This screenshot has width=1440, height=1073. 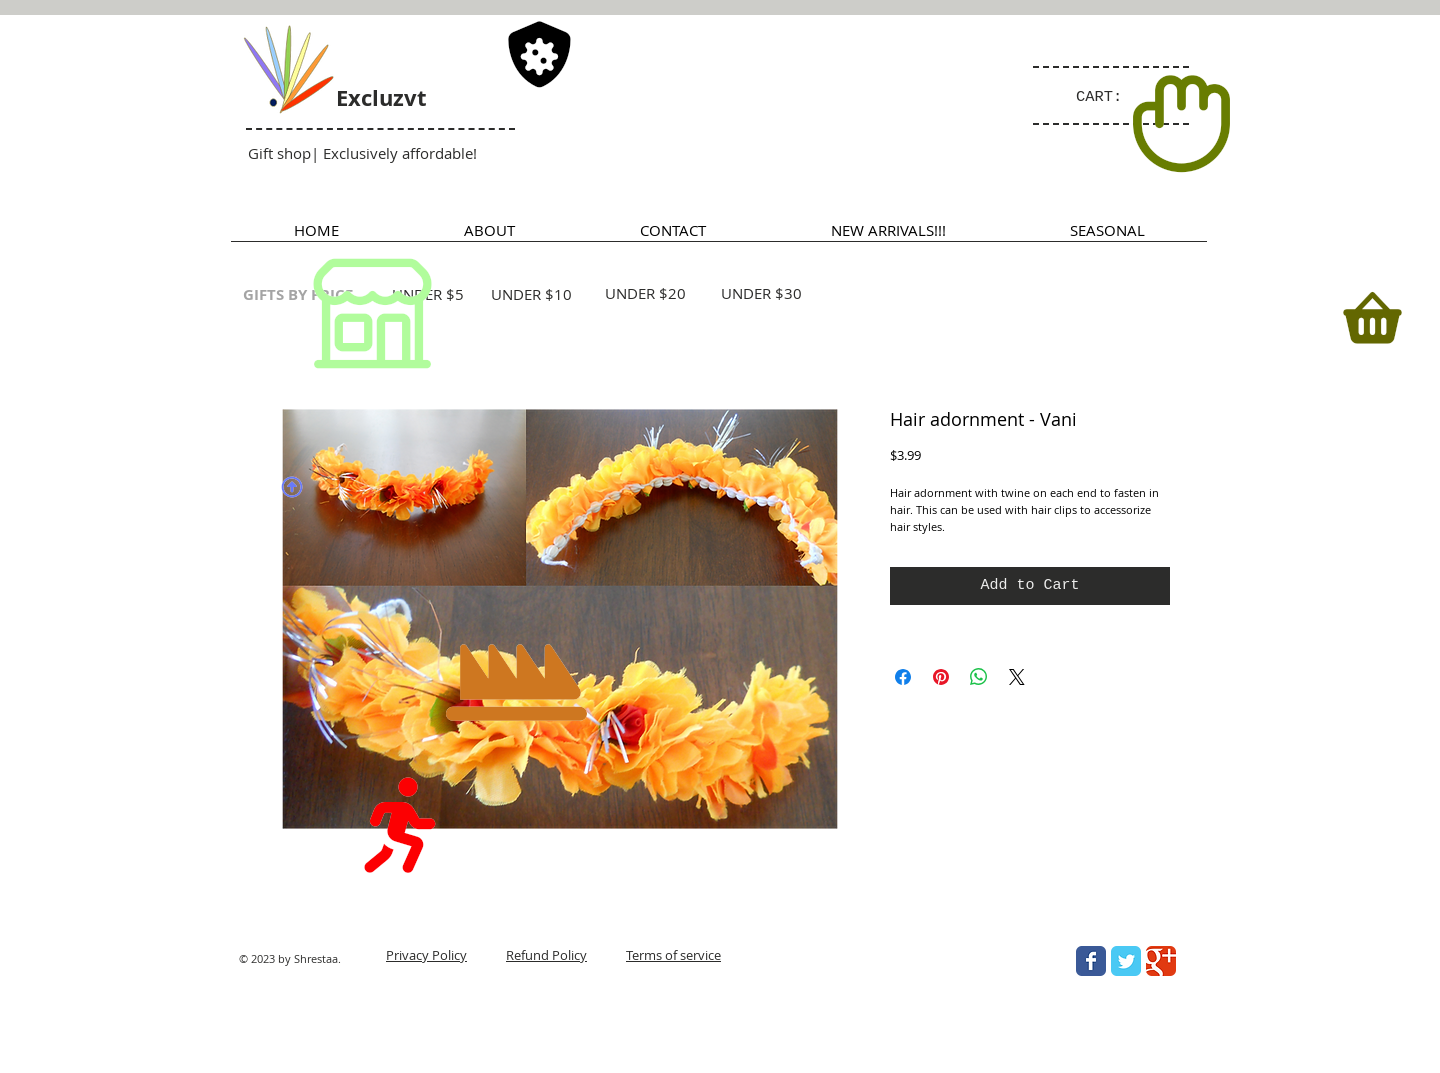 What do you see at coordinates (516, 678) in the screenshot?
I see `indicates a road hazard or spike strip ahead` at bounding box center [516, 678].